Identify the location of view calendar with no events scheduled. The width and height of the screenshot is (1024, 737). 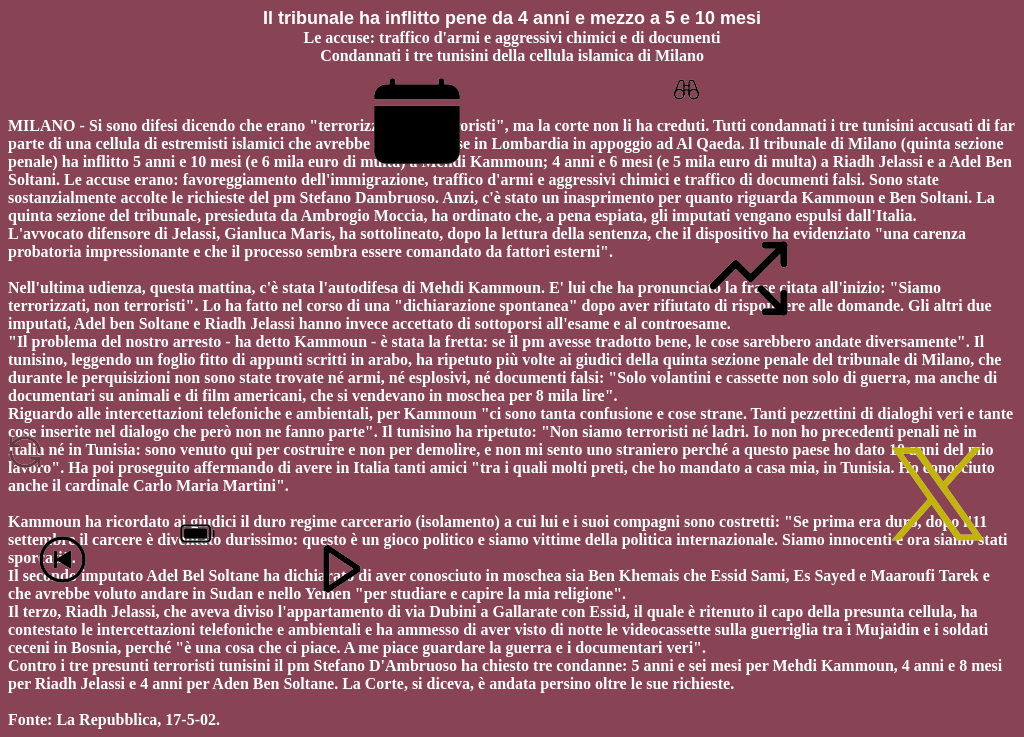
(417, 121).